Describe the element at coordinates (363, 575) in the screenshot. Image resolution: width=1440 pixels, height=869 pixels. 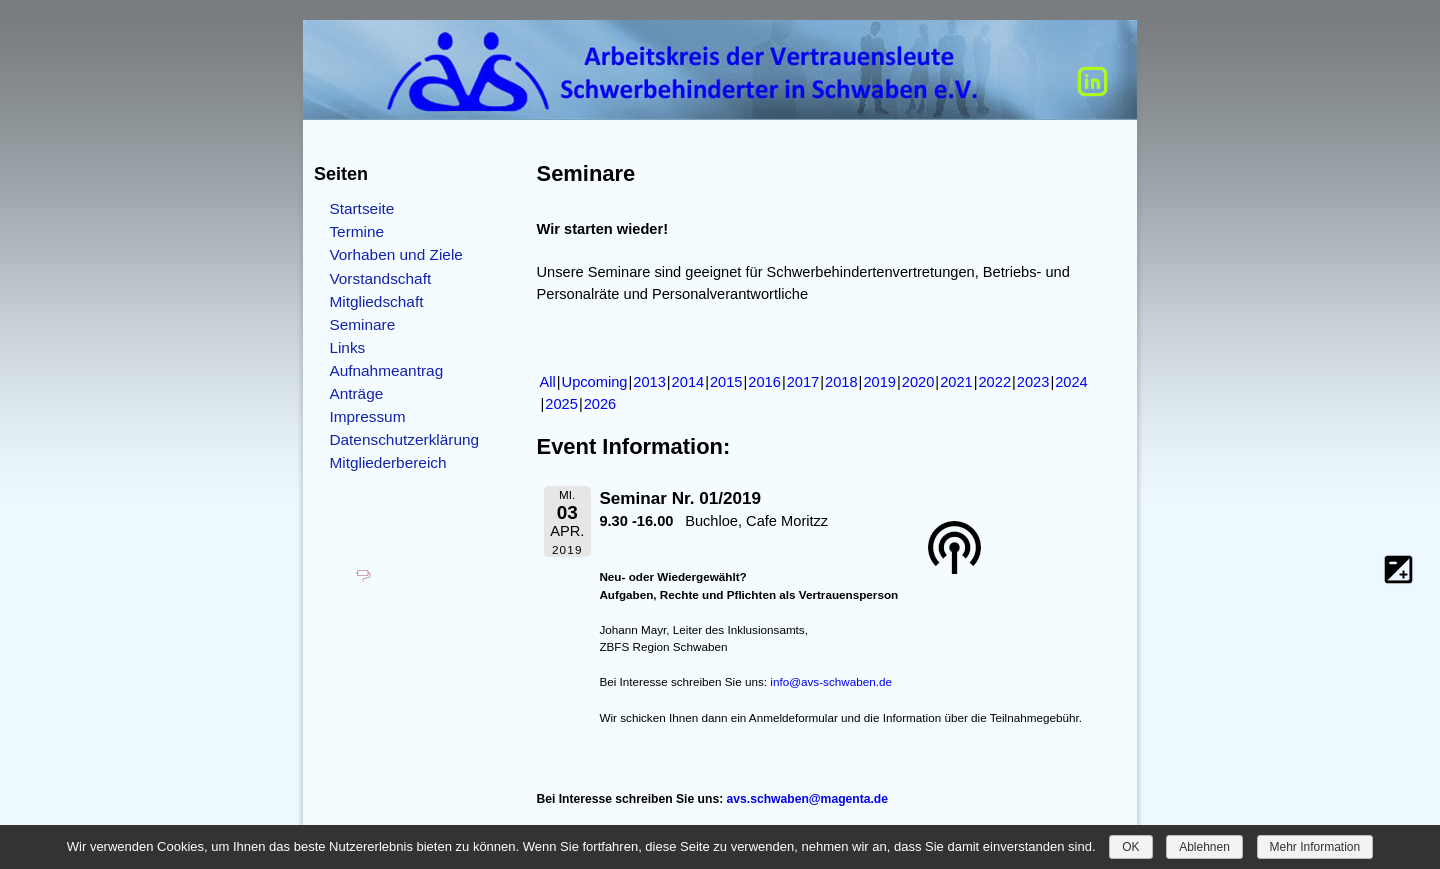
I see `access painting or drawing tools` at that location.